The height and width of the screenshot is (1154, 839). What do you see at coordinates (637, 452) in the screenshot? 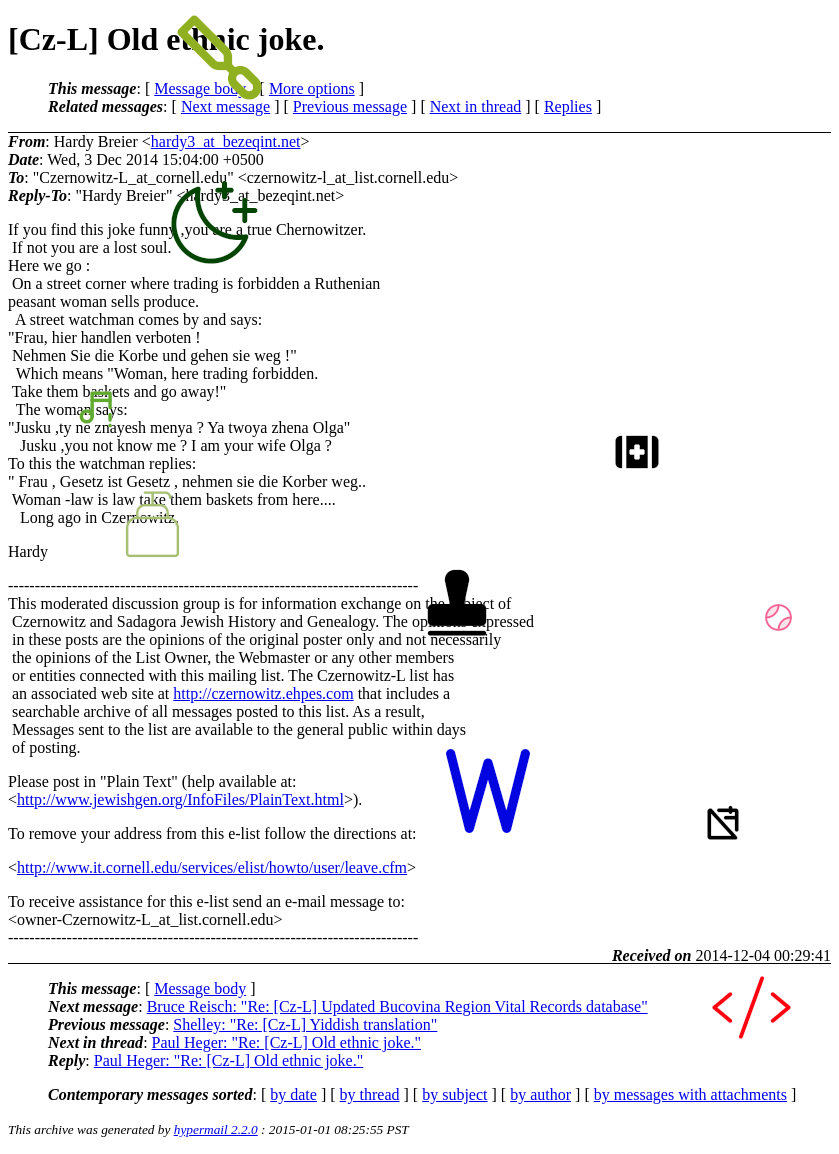
I see `access first aid or medical help resources` at bounding box center [637, 452].